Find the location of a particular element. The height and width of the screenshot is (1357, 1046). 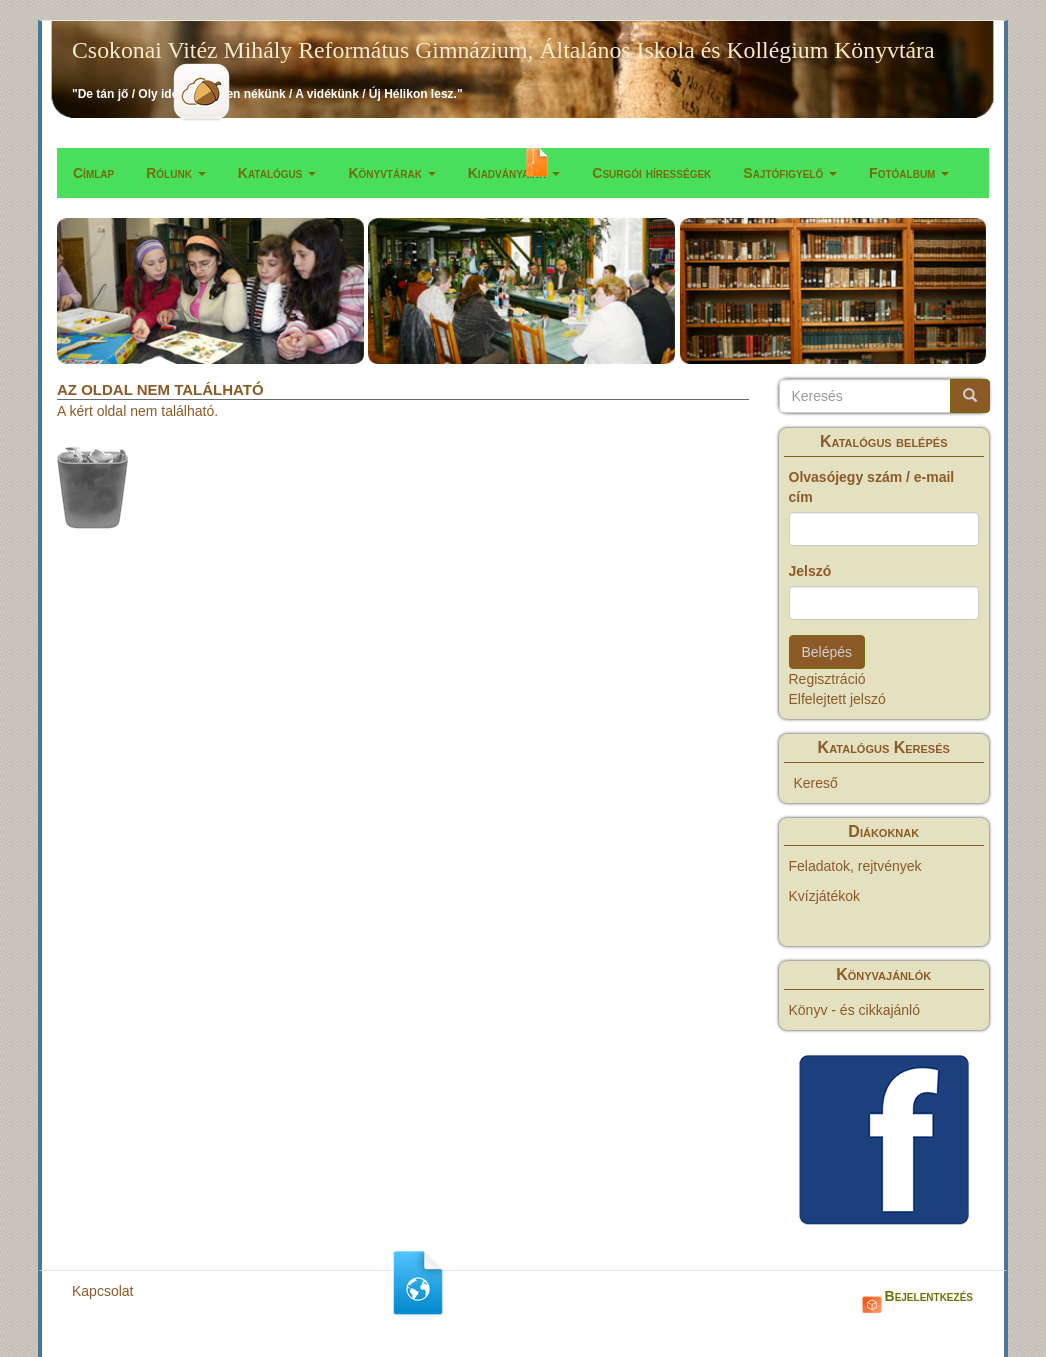

trash bin containing items ready to be emptied is located at coordinates (92, 488).